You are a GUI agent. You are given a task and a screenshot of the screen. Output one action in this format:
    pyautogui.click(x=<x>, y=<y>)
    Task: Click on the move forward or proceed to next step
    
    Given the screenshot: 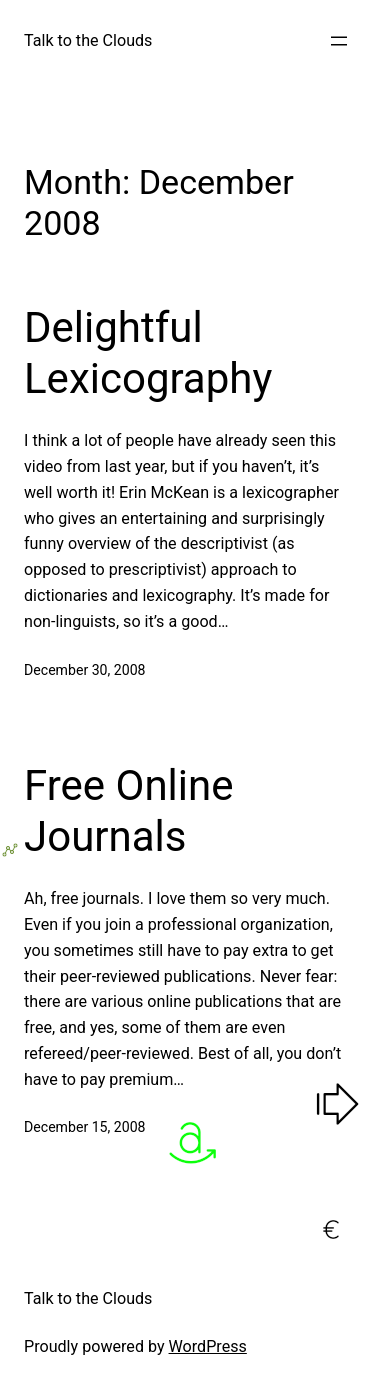 What is the action you would take?
    pyautogui.click(x=336, y=1104)
    